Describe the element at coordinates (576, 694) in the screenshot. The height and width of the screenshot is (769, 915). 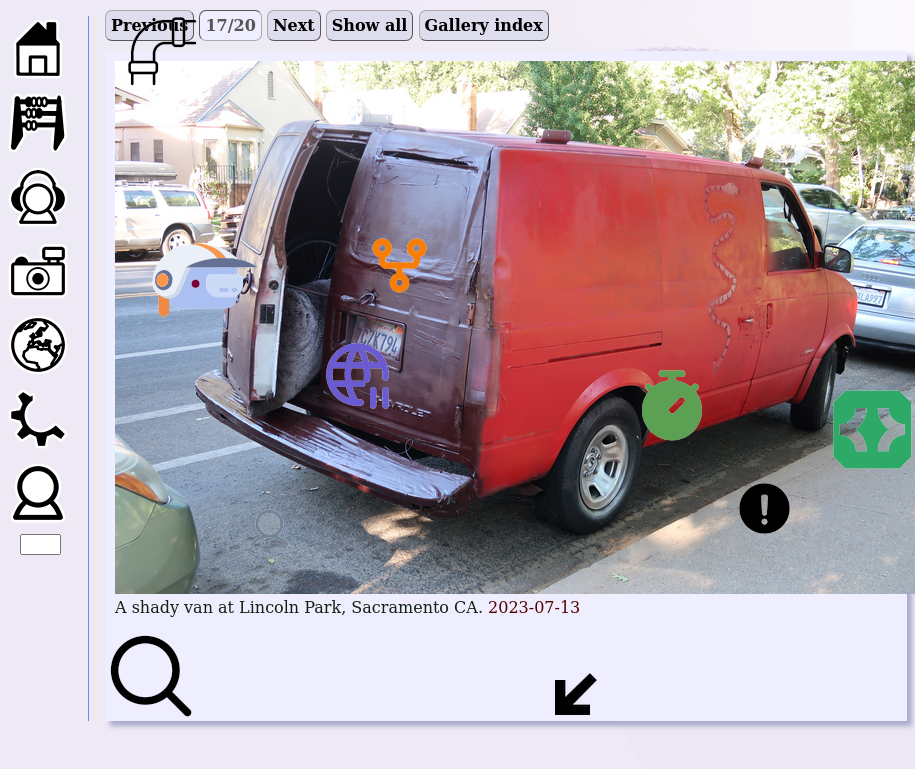
I see `transit entry or exit point on a map` at that location.